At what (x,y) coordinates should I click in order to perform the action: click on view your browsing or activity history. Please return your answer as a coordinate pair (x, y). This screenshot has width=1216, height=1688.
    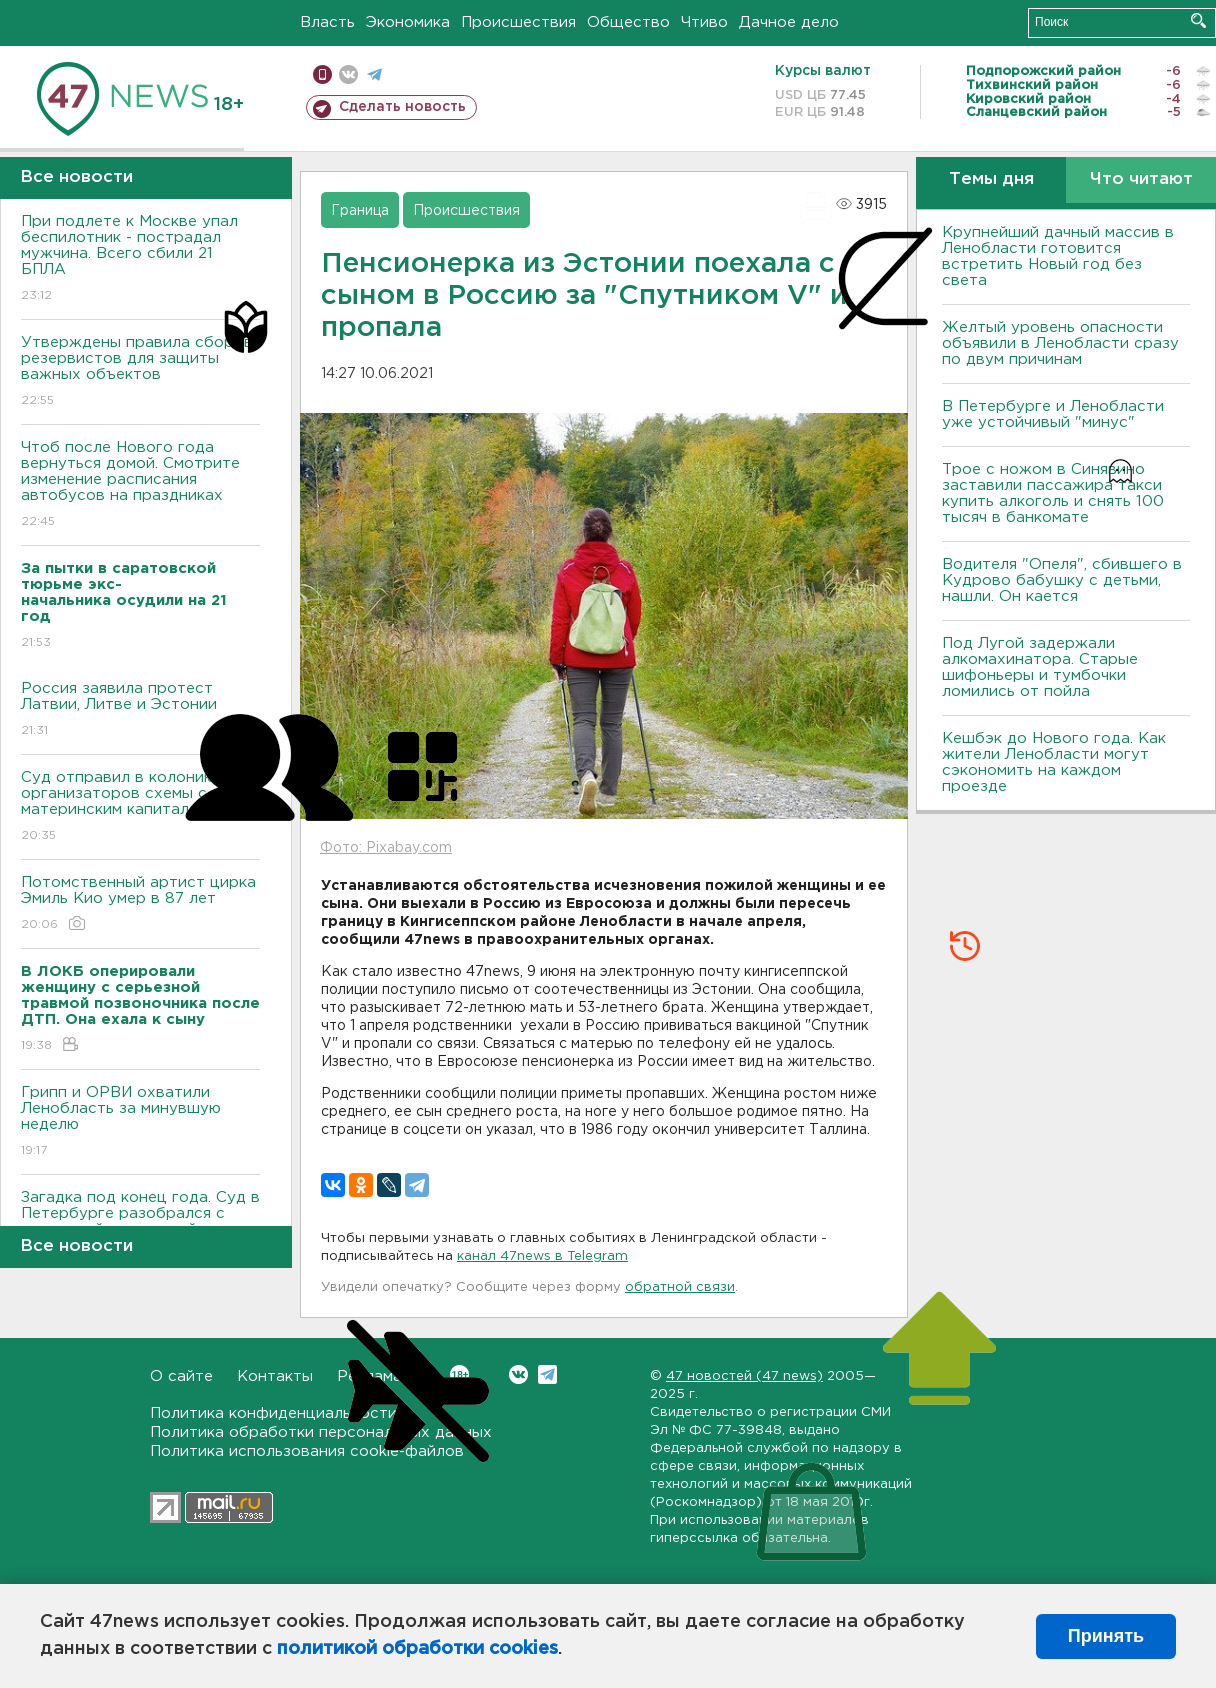
    Looking at the image, I should click on (965, 946).